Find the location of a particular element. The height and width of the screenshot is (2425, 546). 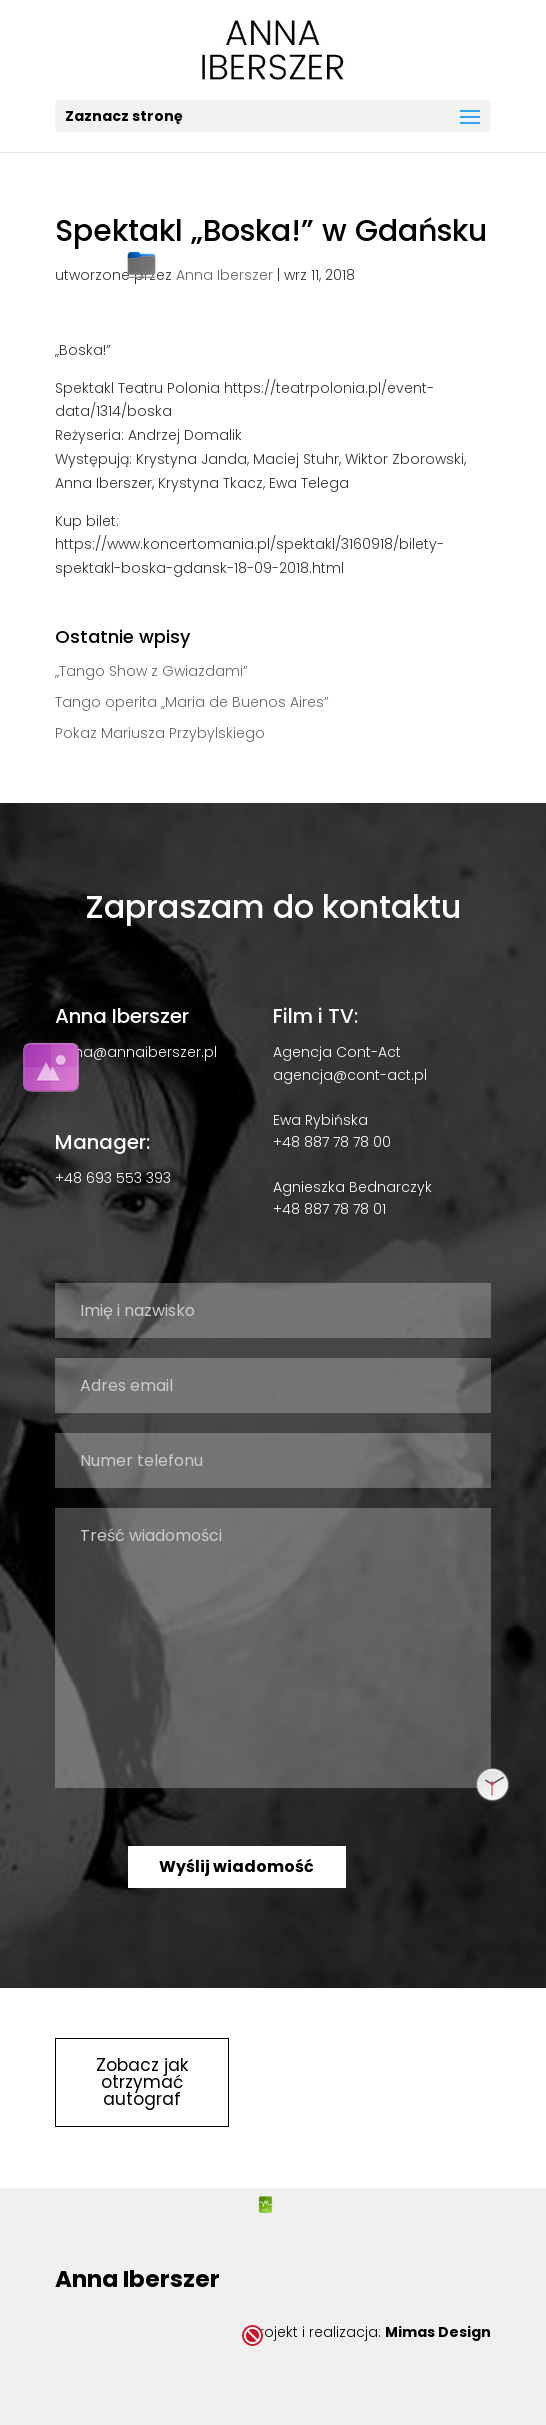

delete or remove selected item is located at coordinates (252, 2335).